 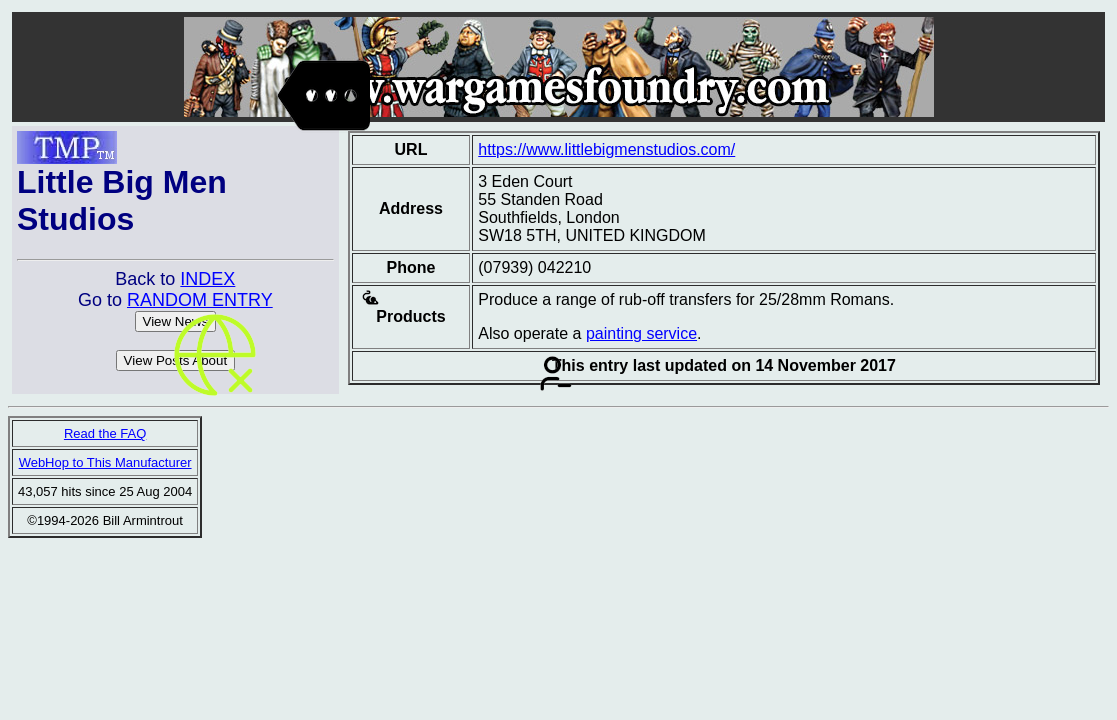 I want to click on view more notifications, so click(x=323, y=95).